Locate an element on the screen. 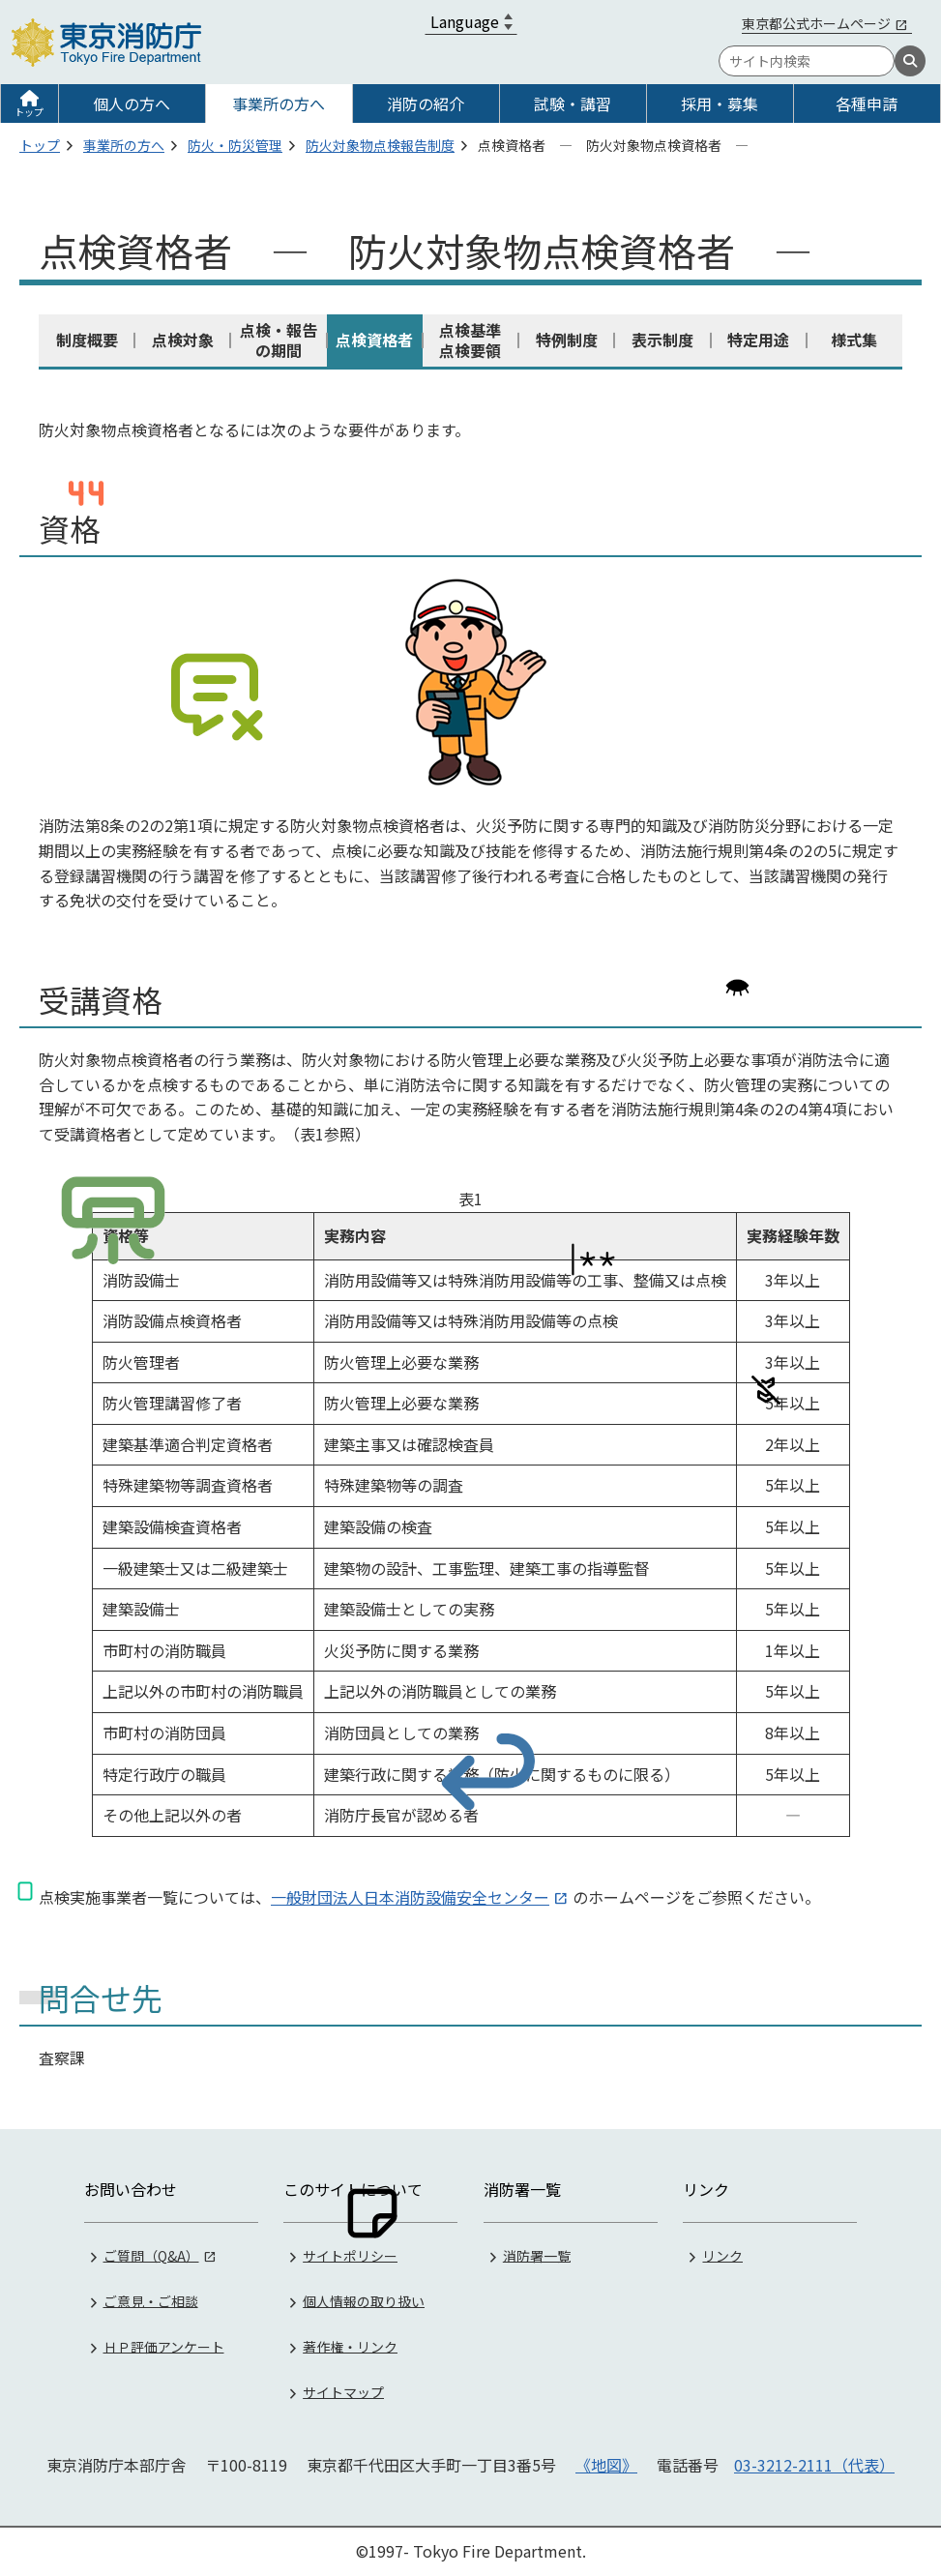  delete a message or conversation is located at coordinates (215, 693).